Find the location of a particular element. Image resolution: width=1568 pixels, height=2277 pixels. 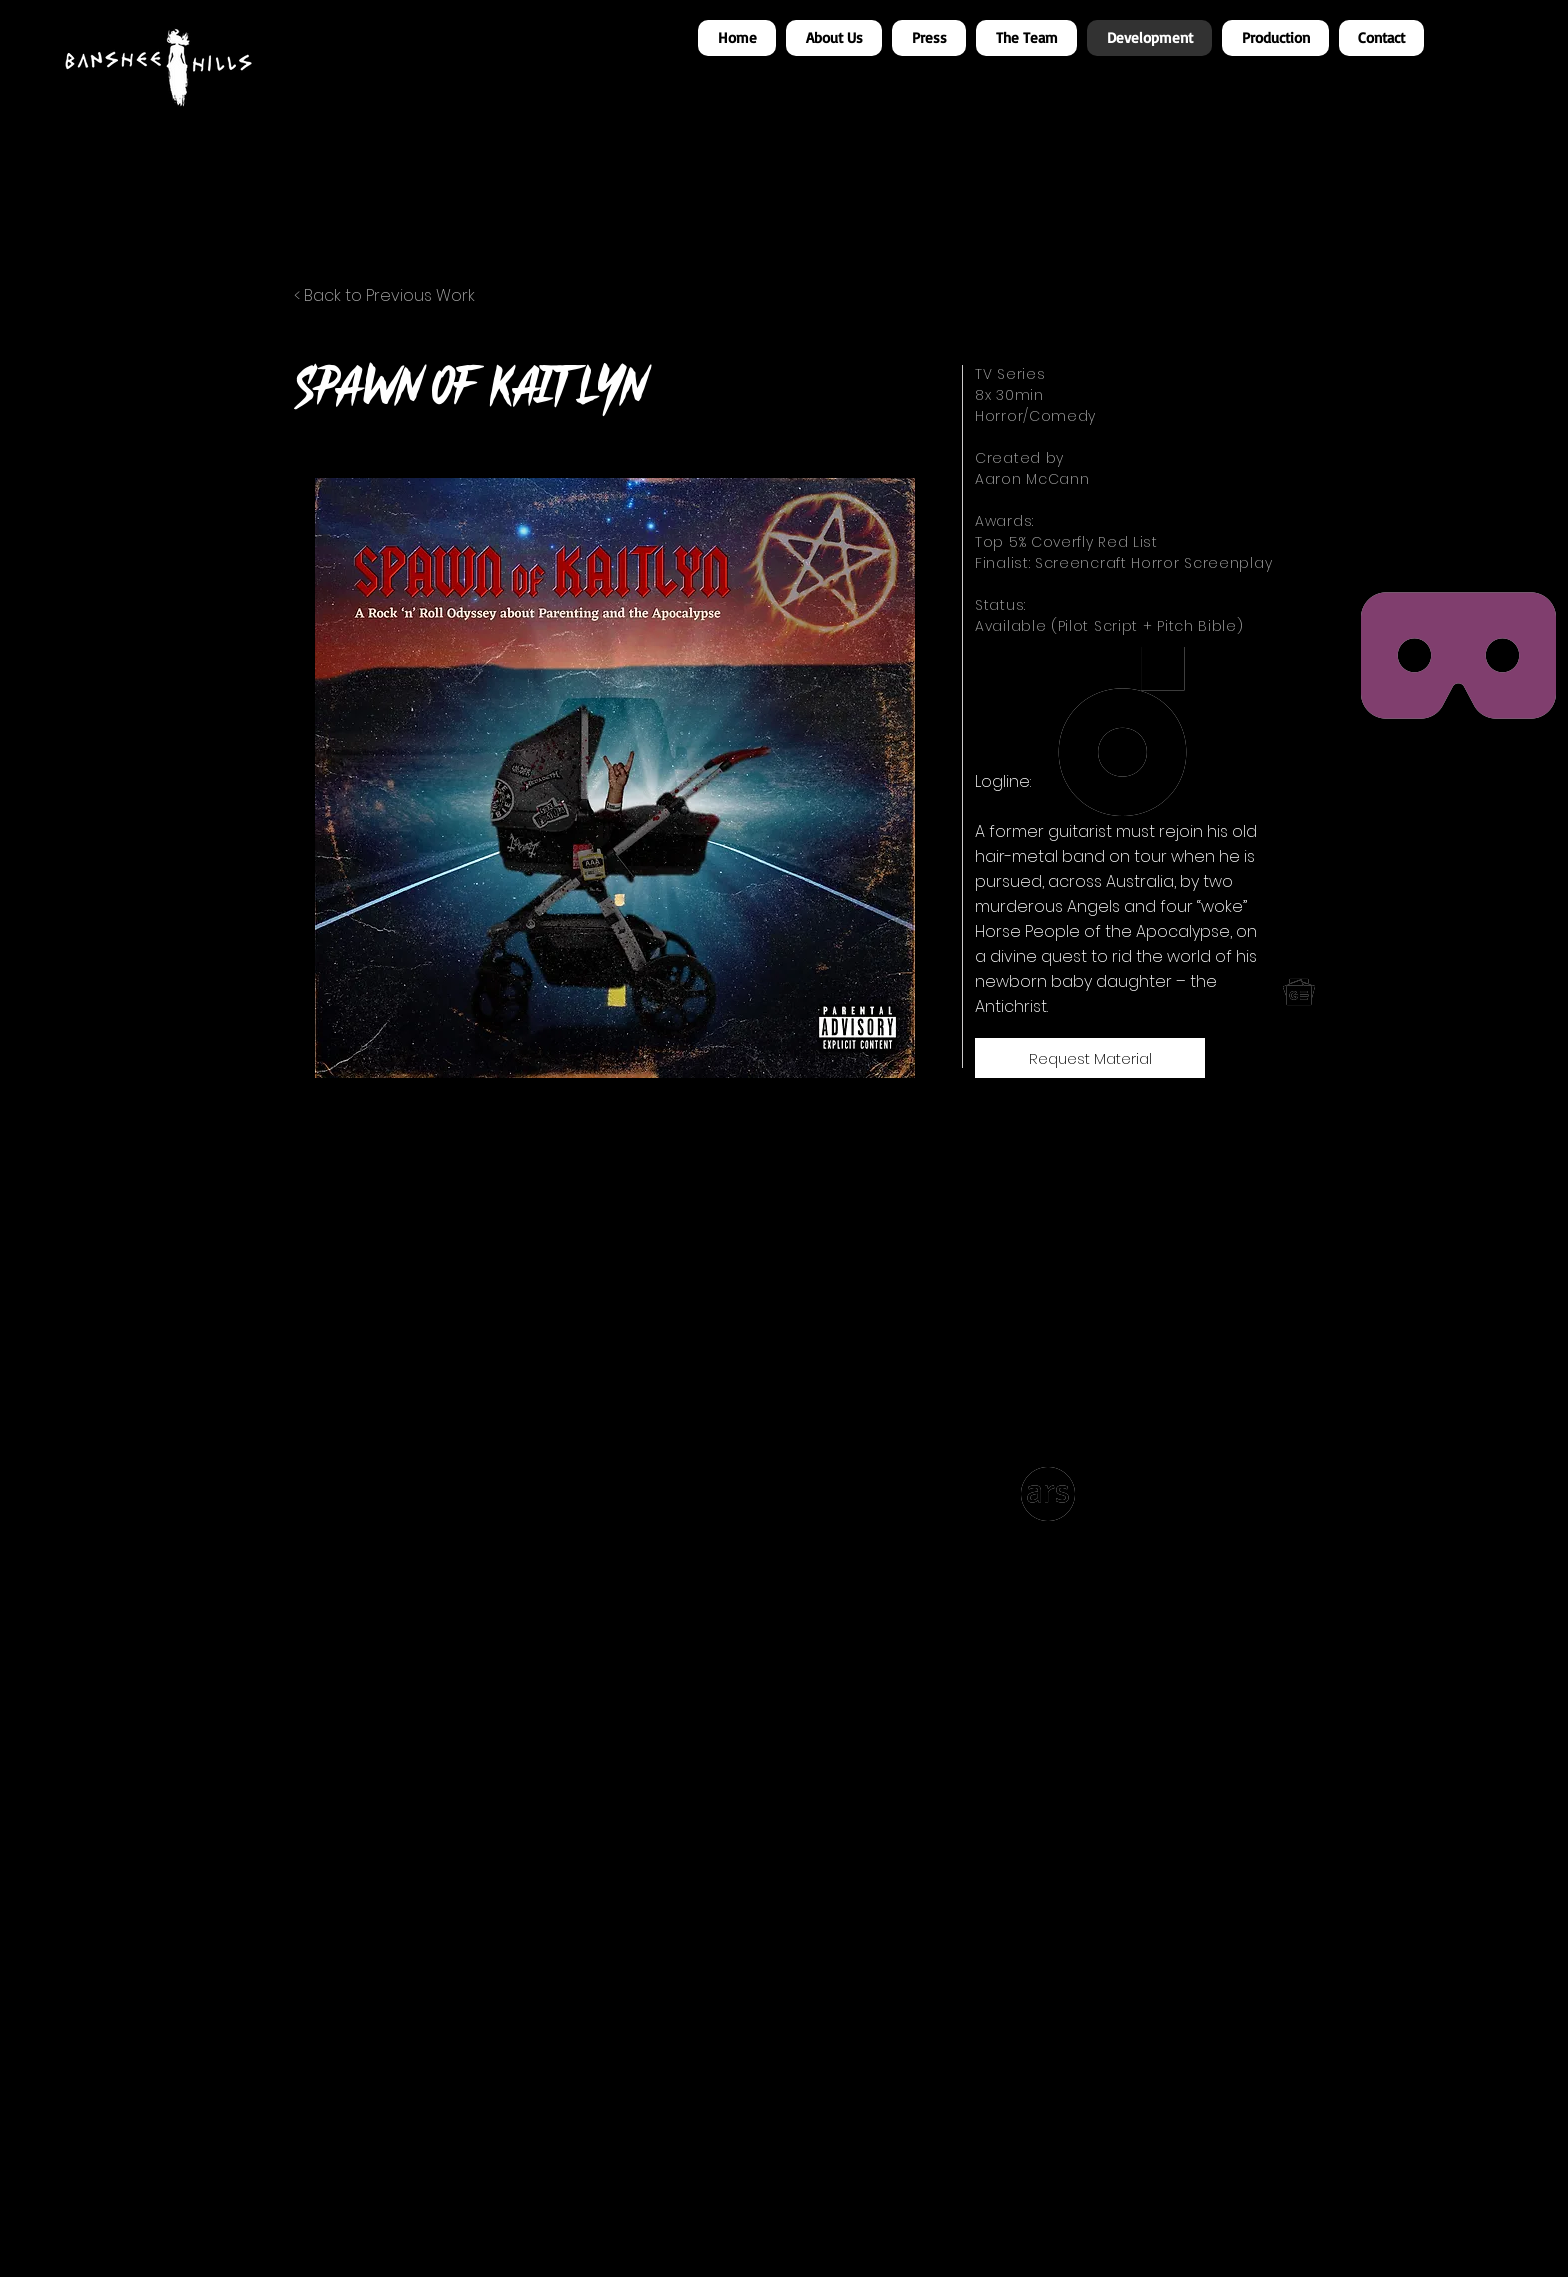

google cardboard VR viewer logo is located at coordinates (1458, 655).